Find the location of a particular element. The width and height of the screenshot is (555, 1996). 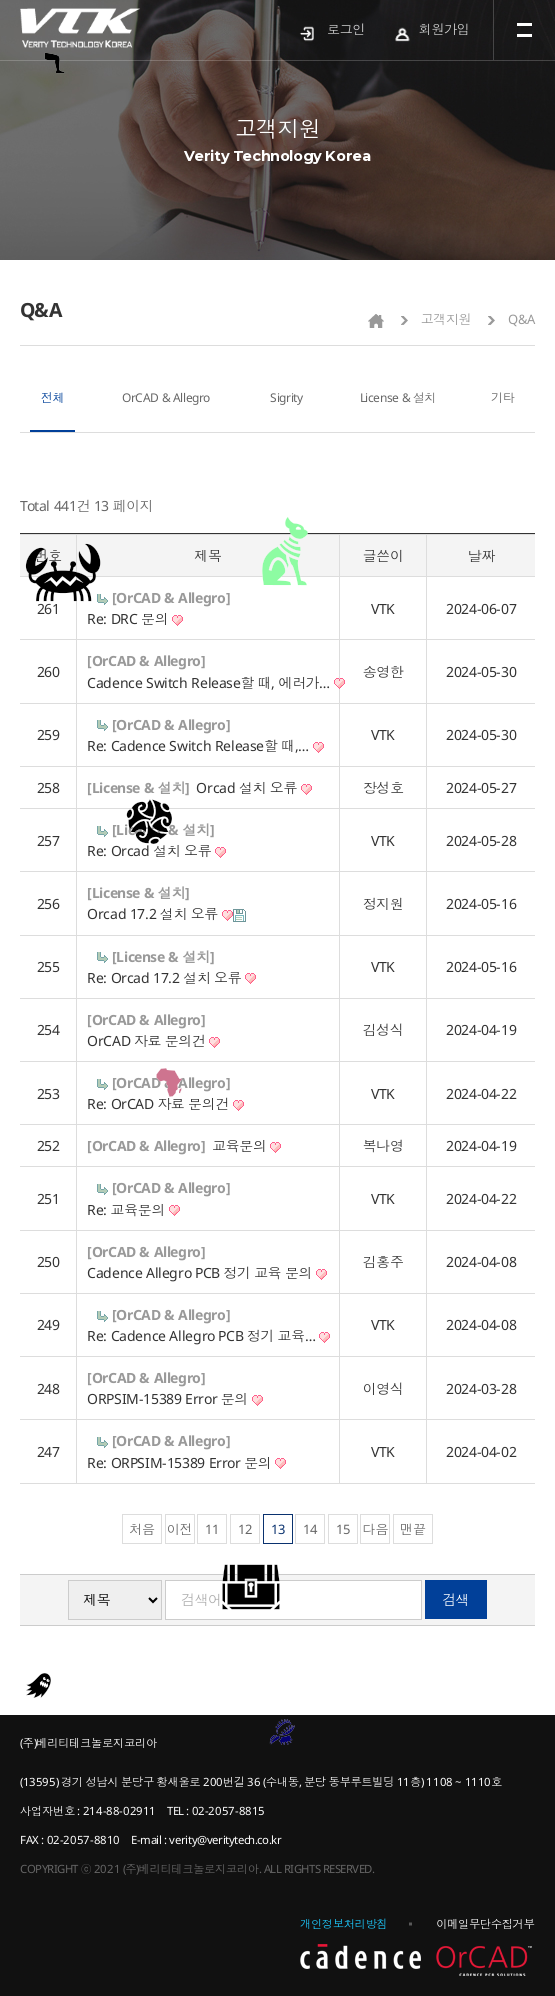

venus flytrap plant icon for a nature or botany game is located at coordinates (282, 1731).